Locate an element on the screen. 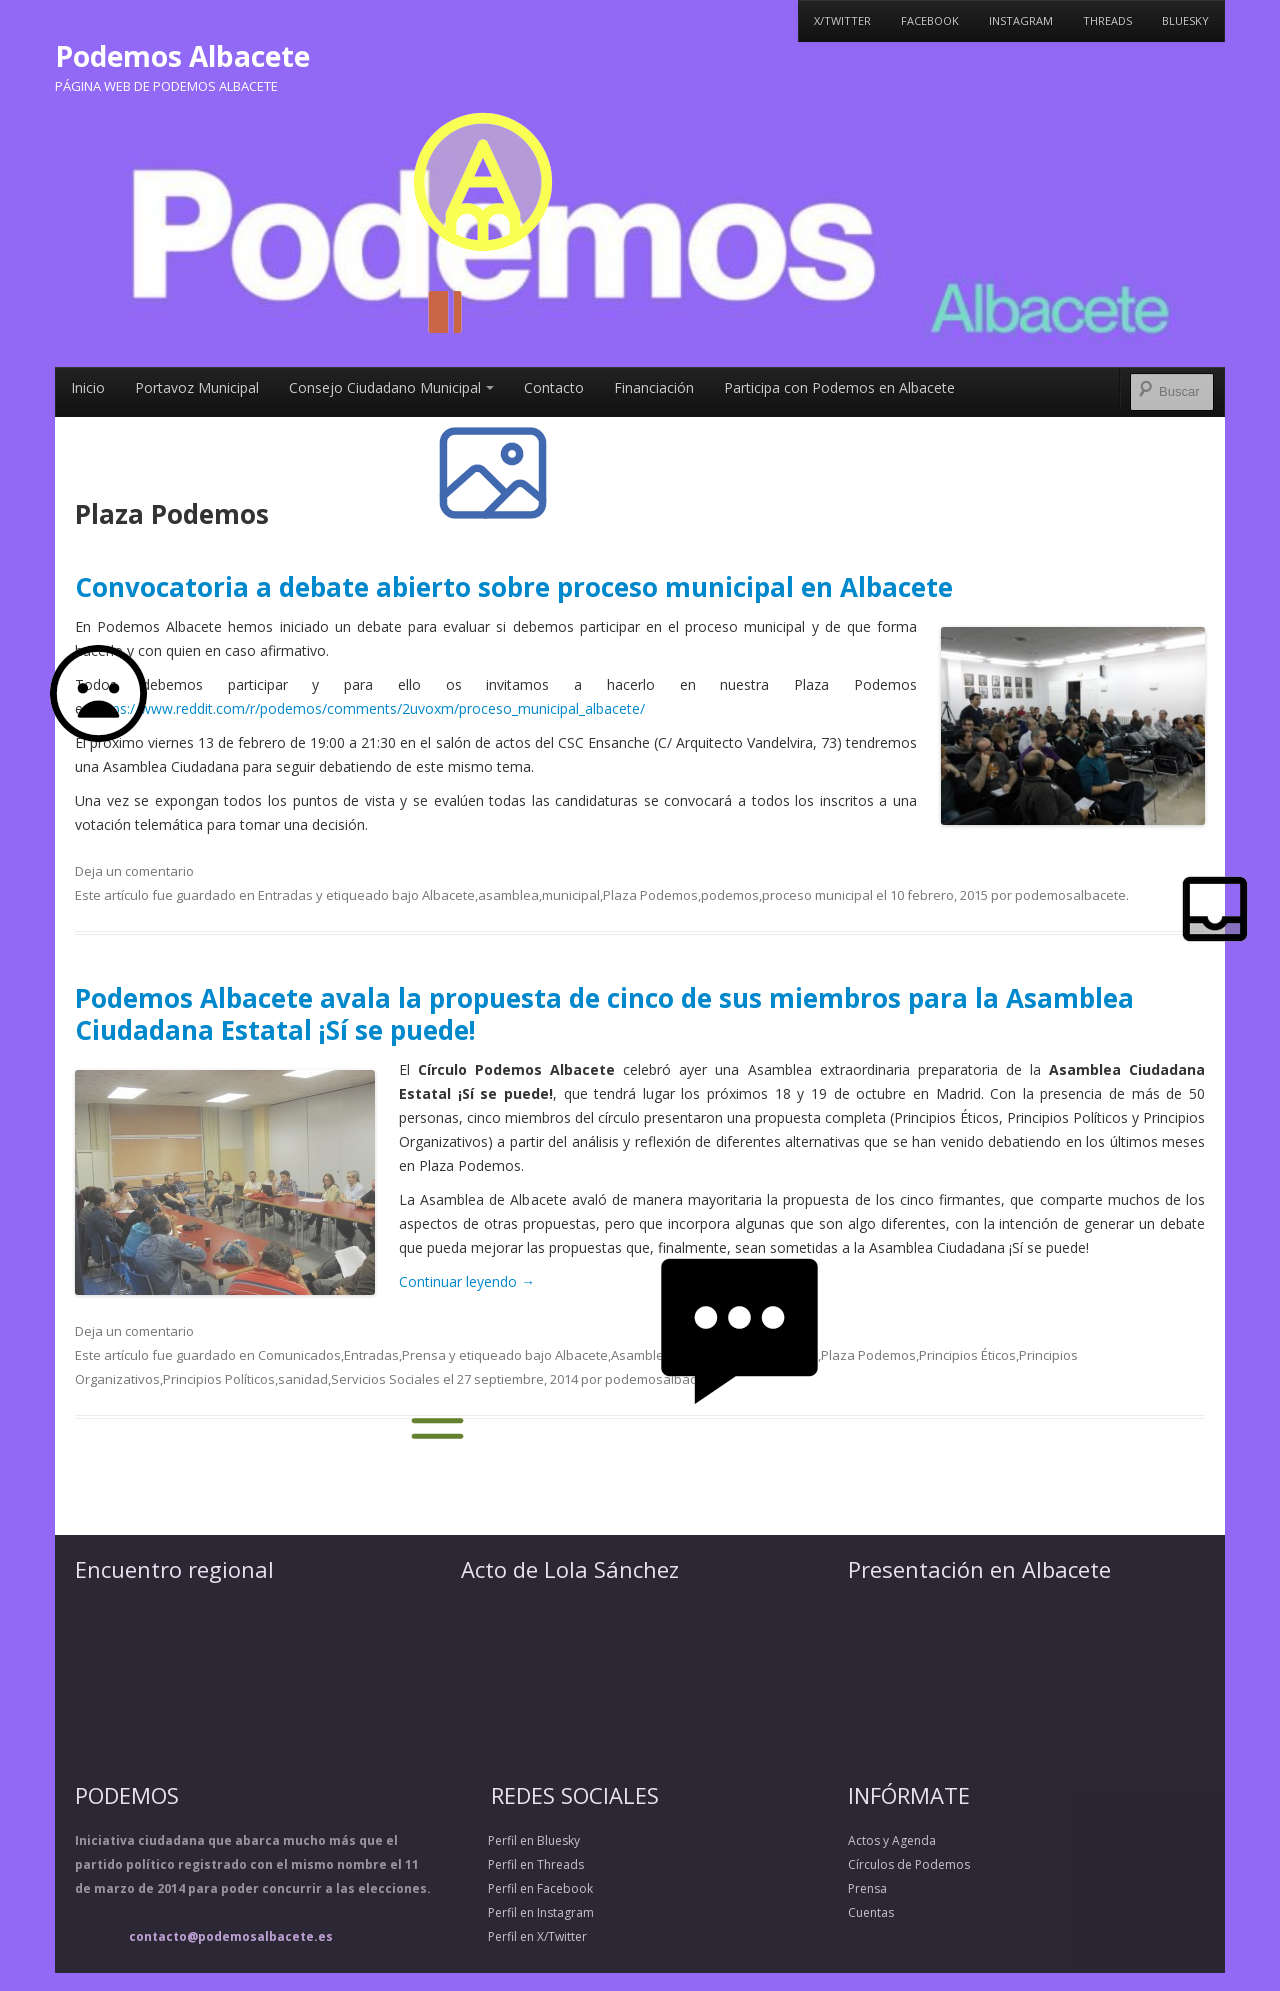  reorder or rearrange items in a list is located at coordinates (437, 1428).